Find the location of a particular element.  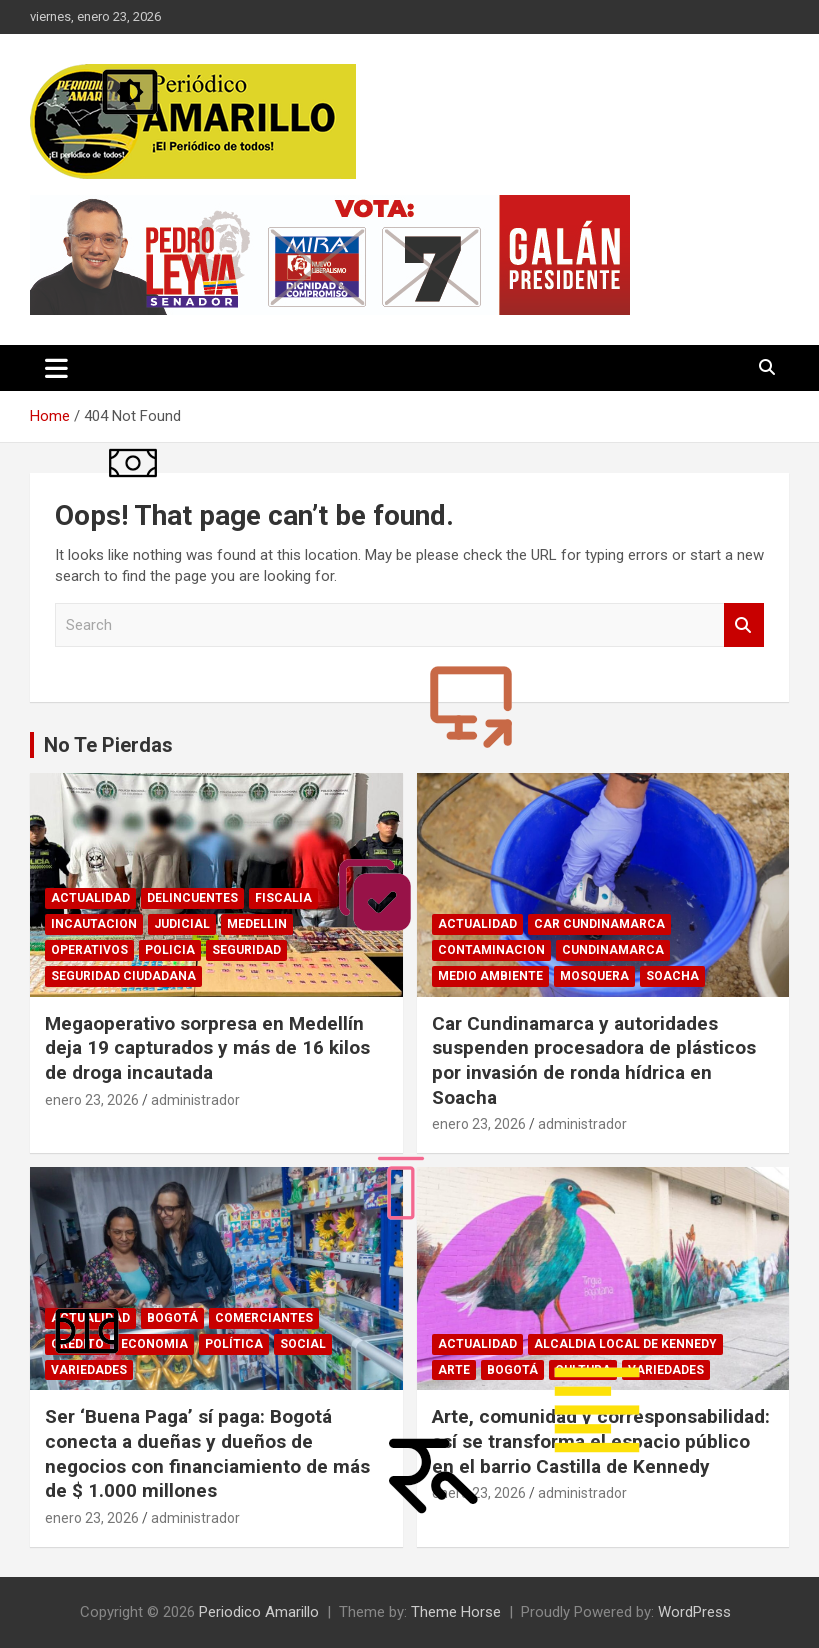

indicates nepalese rupee currency is located at coordinates (431, 1476).